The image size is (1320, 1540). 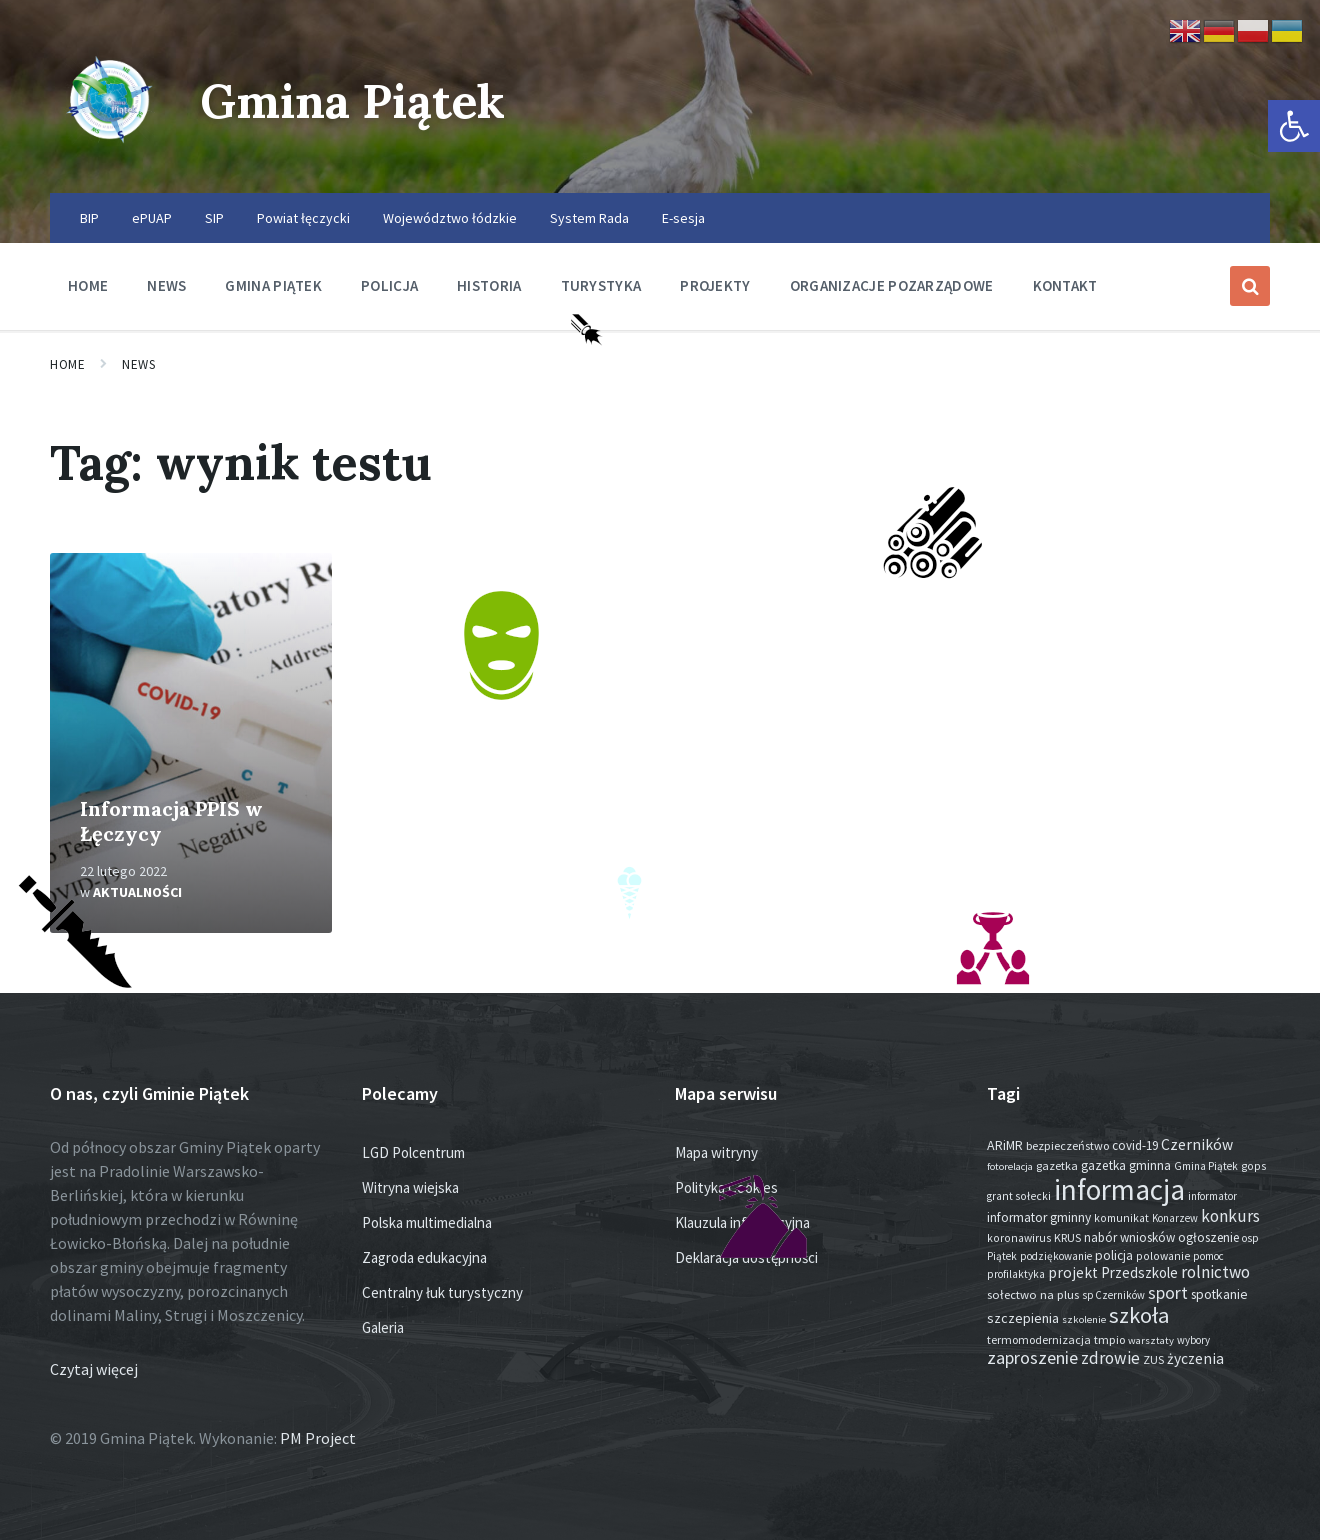 I want to click on select balaclava or ski mask headgear, so click(x=501, y=645).